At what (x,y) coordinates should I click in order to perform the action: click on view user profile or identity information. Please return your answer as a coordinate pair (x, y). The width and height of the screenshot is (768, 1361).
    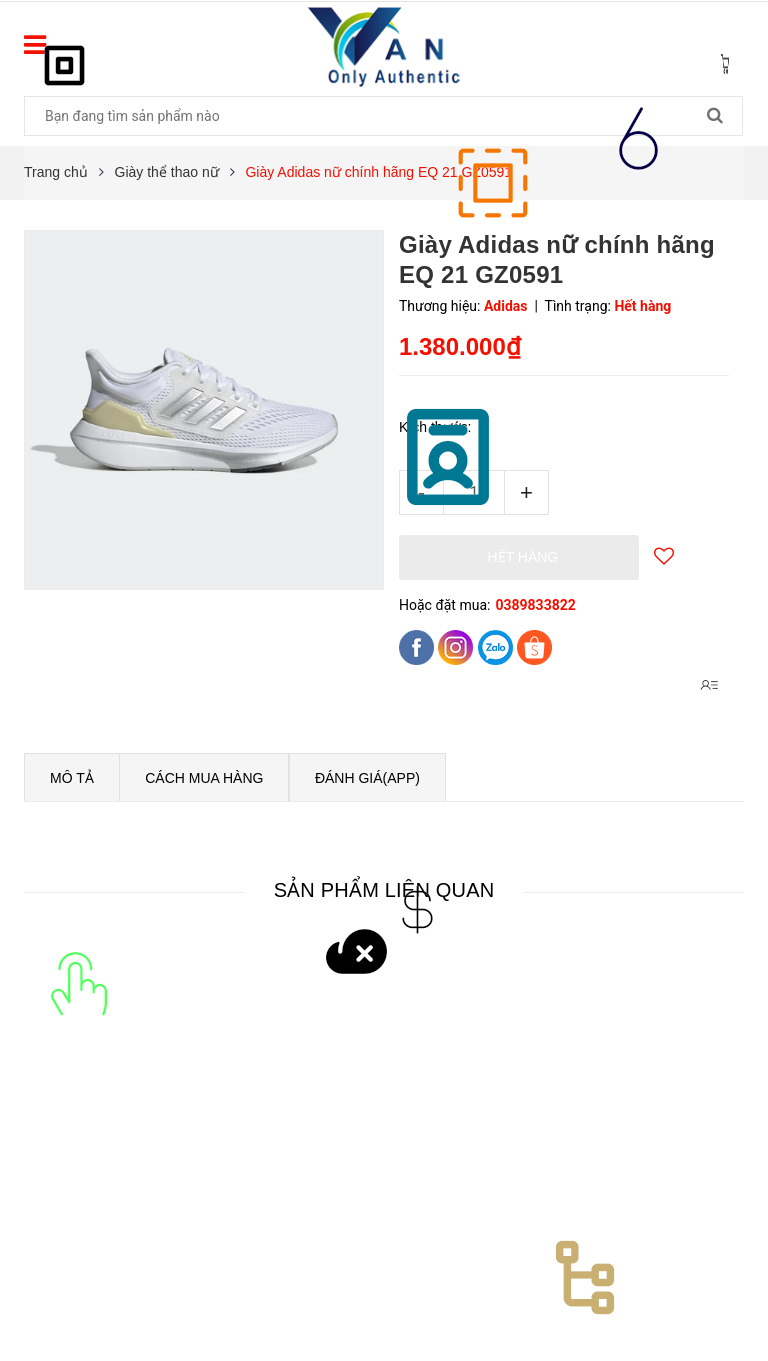
    Looking at the image, I should click on (448, 457).